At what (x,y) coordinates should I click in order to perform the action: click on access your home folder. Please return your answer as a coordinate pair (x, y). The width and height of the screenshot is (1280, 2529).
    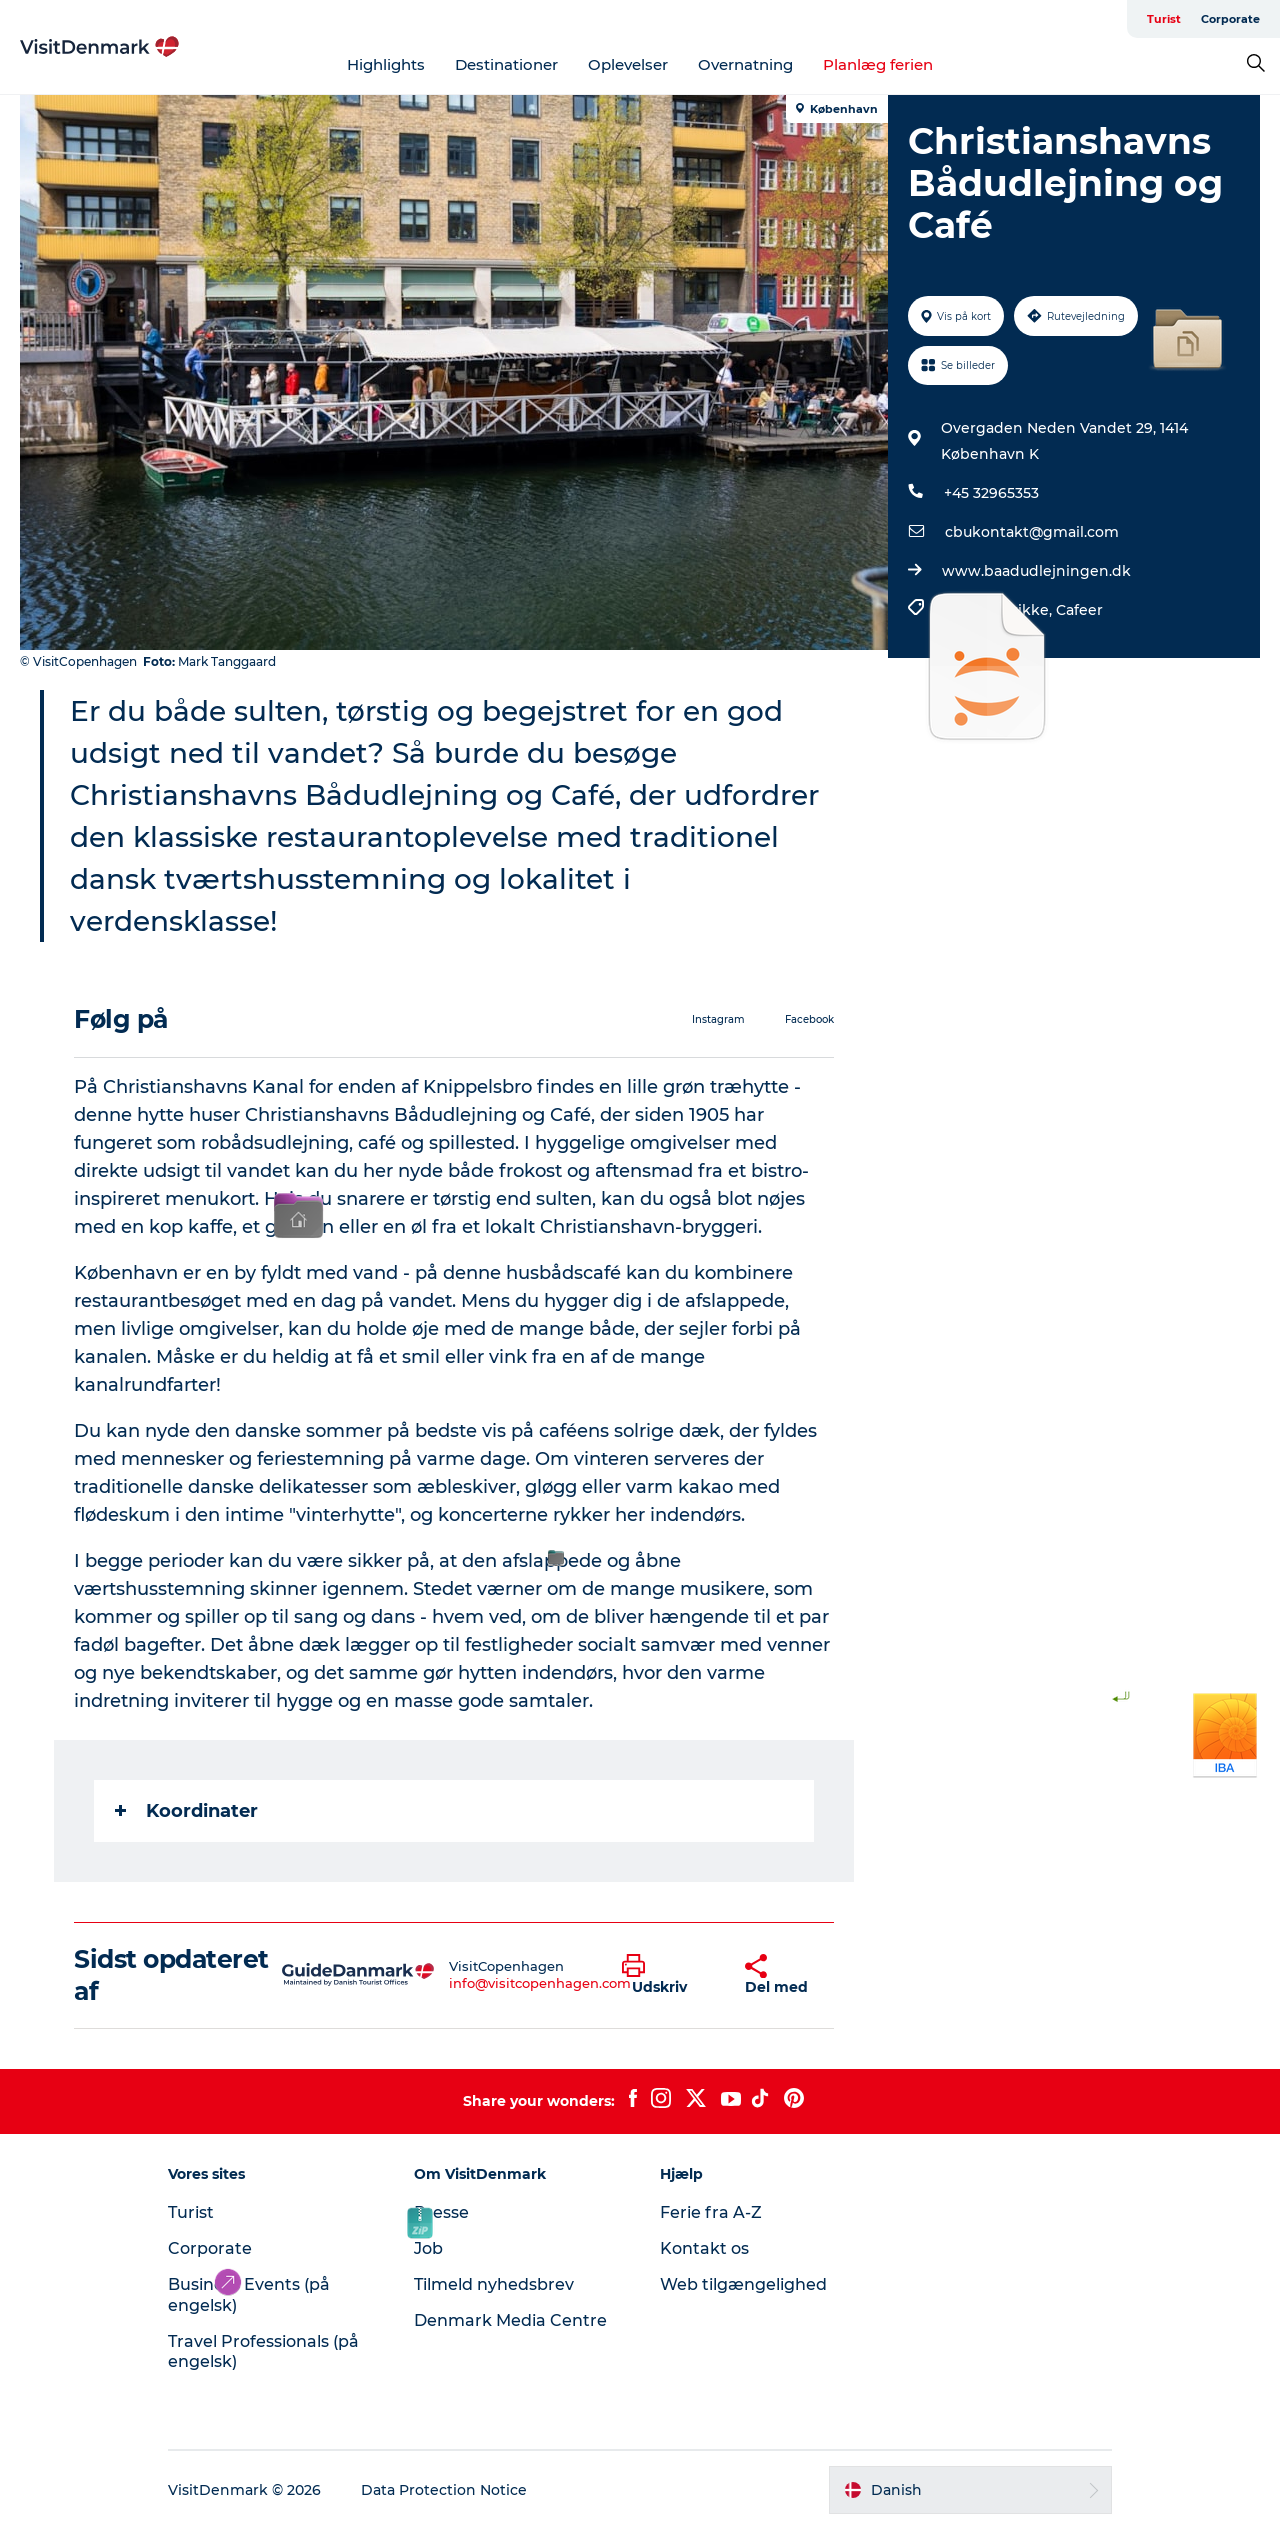
    Looking at the image, I should click on (298, 1215).